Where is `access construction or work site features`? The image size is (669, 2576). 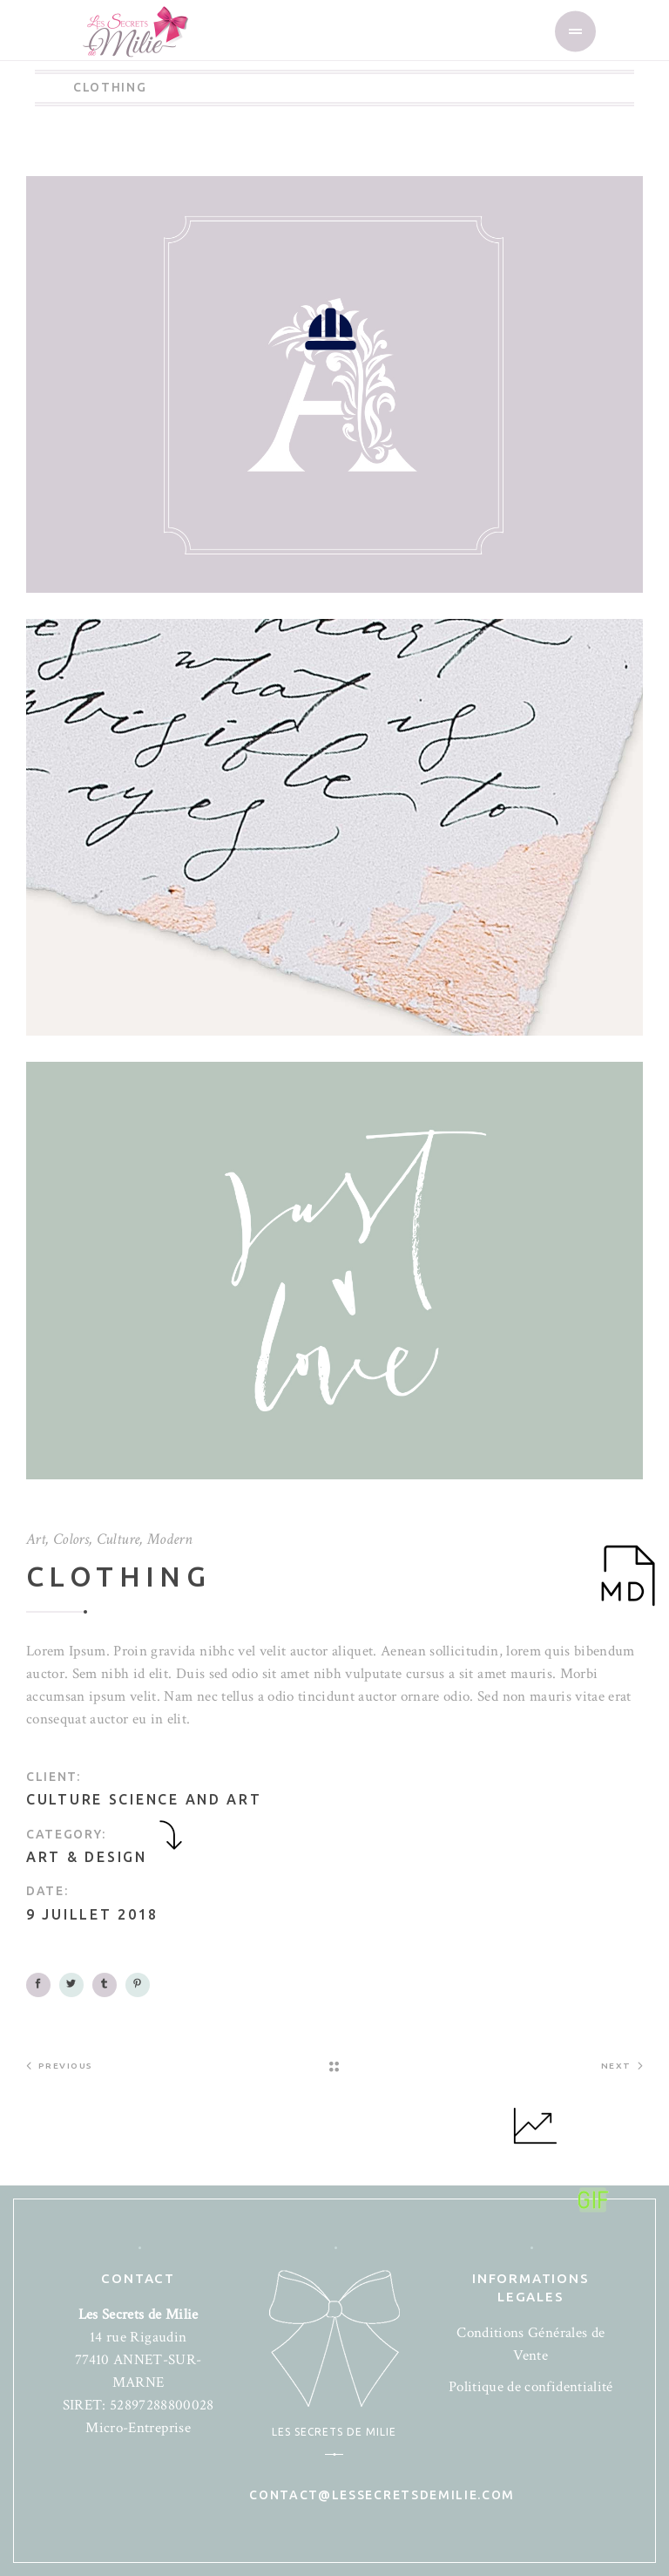 access construction or work site features is located at coordinates (330, 331).